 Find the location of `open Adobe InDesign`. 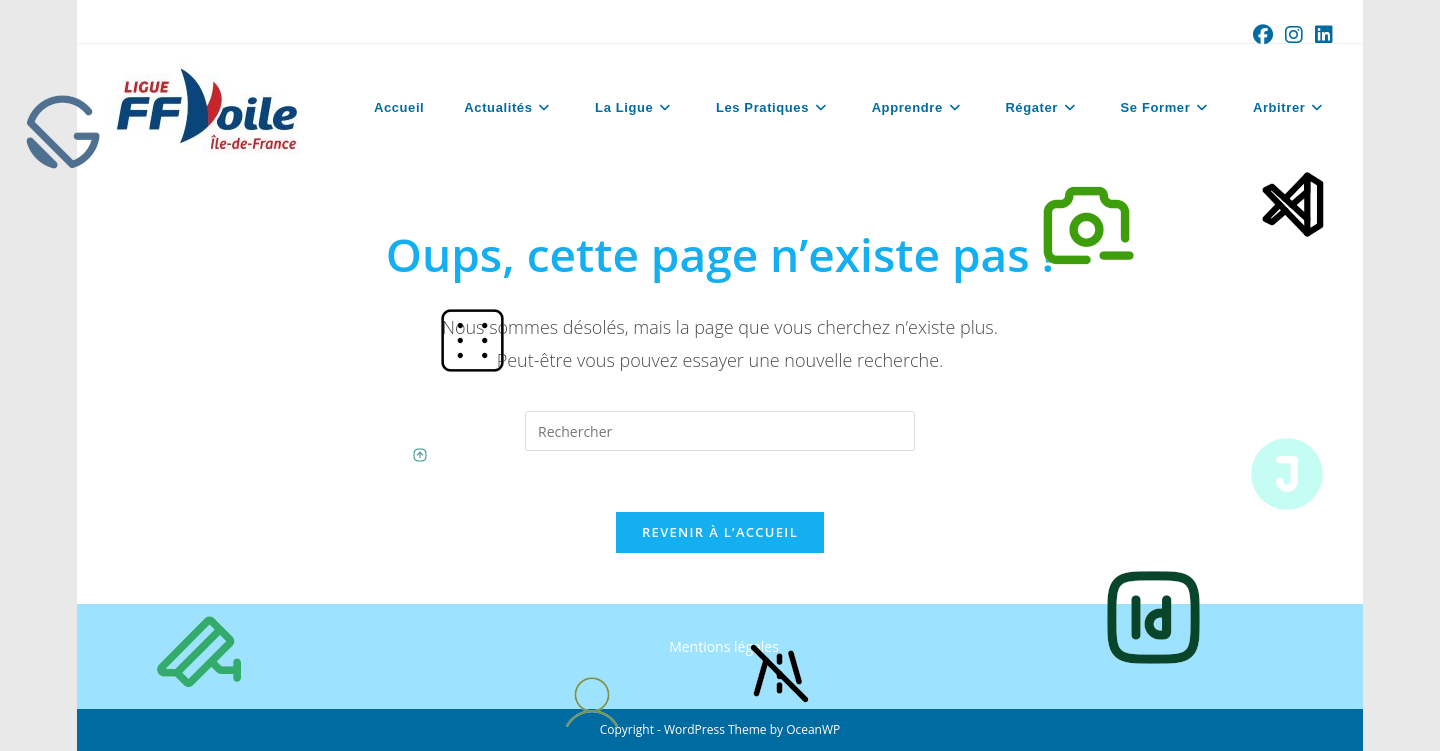

open Adobe InDesign is located at coordinates (1153, 617).